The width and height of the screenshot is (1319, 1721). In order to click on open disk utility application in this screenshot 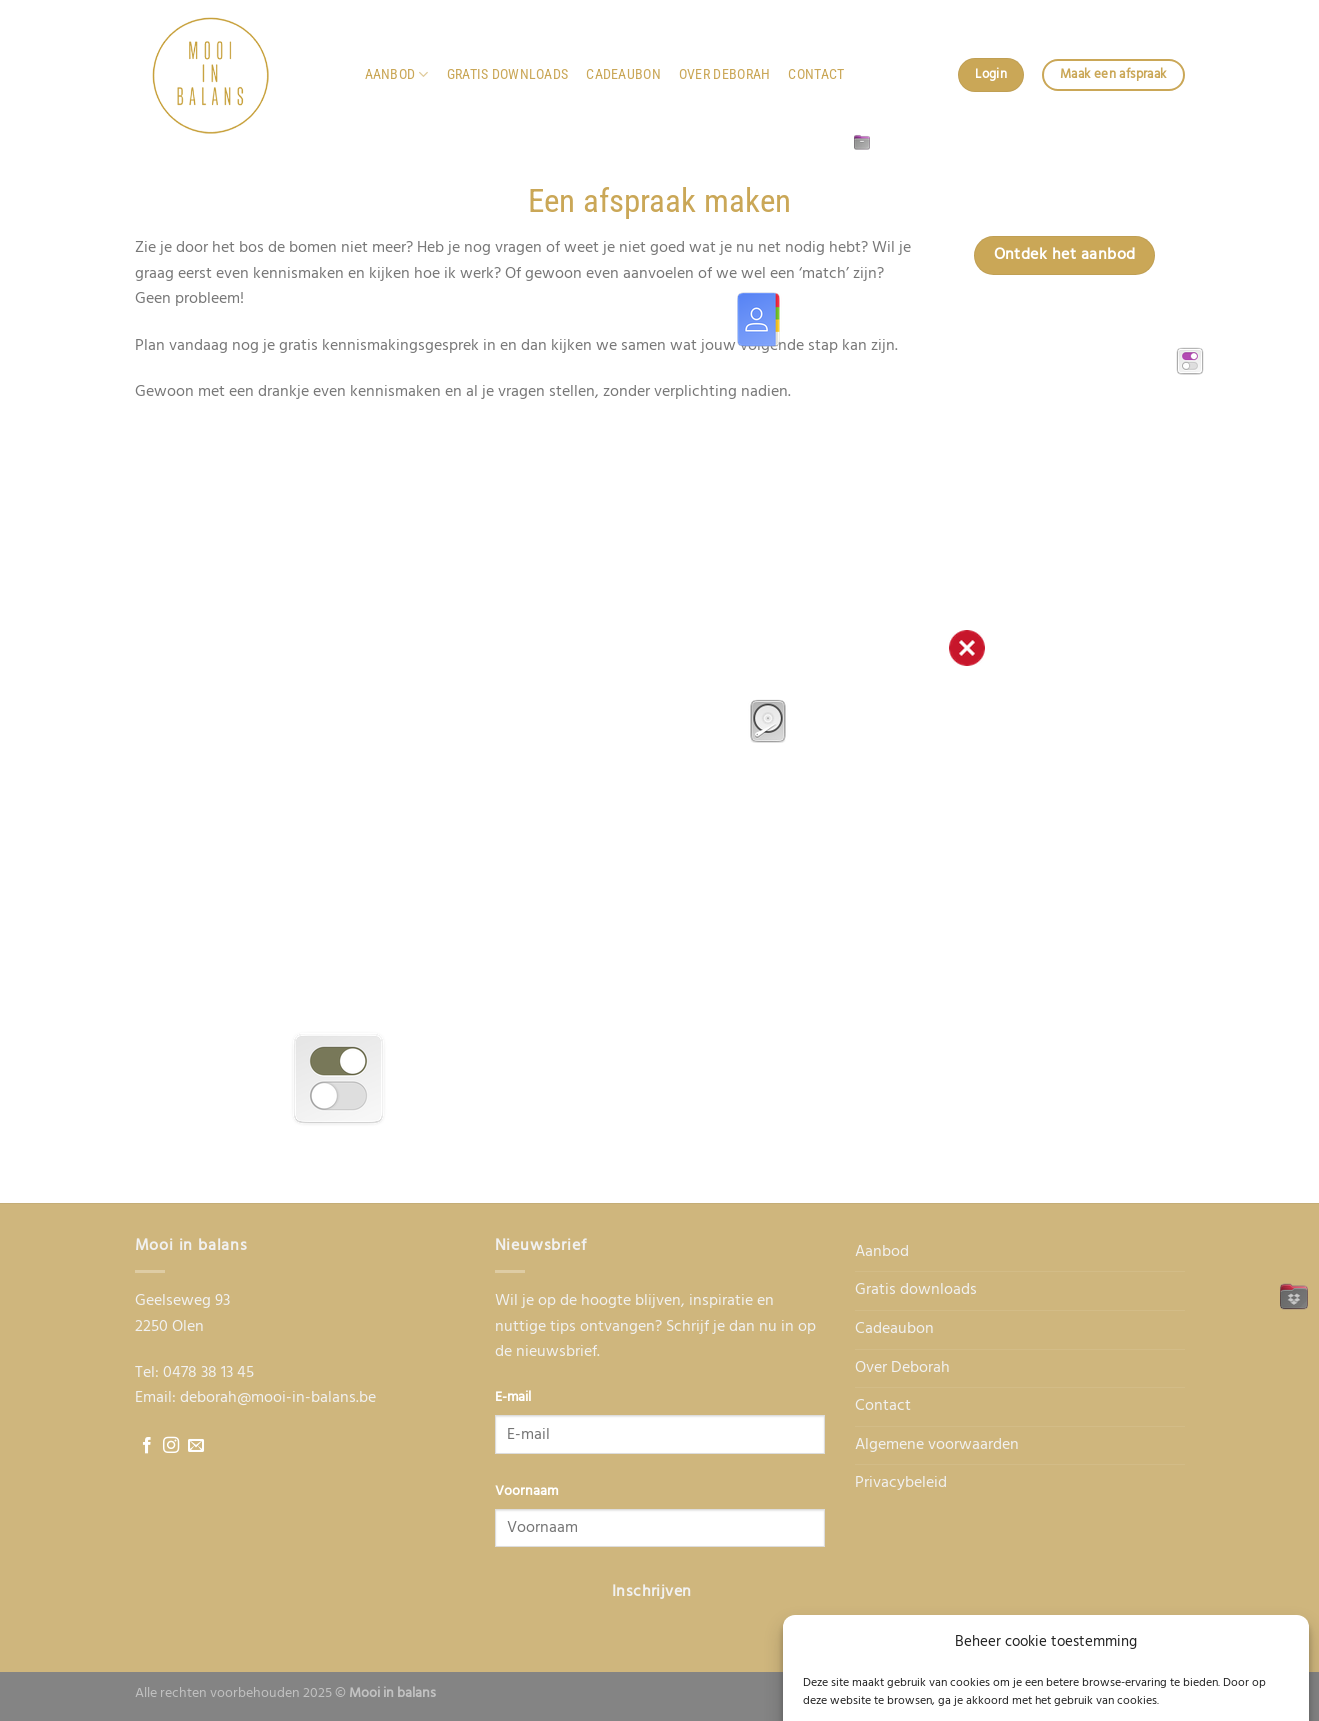, I will do `click(768, 721)`.